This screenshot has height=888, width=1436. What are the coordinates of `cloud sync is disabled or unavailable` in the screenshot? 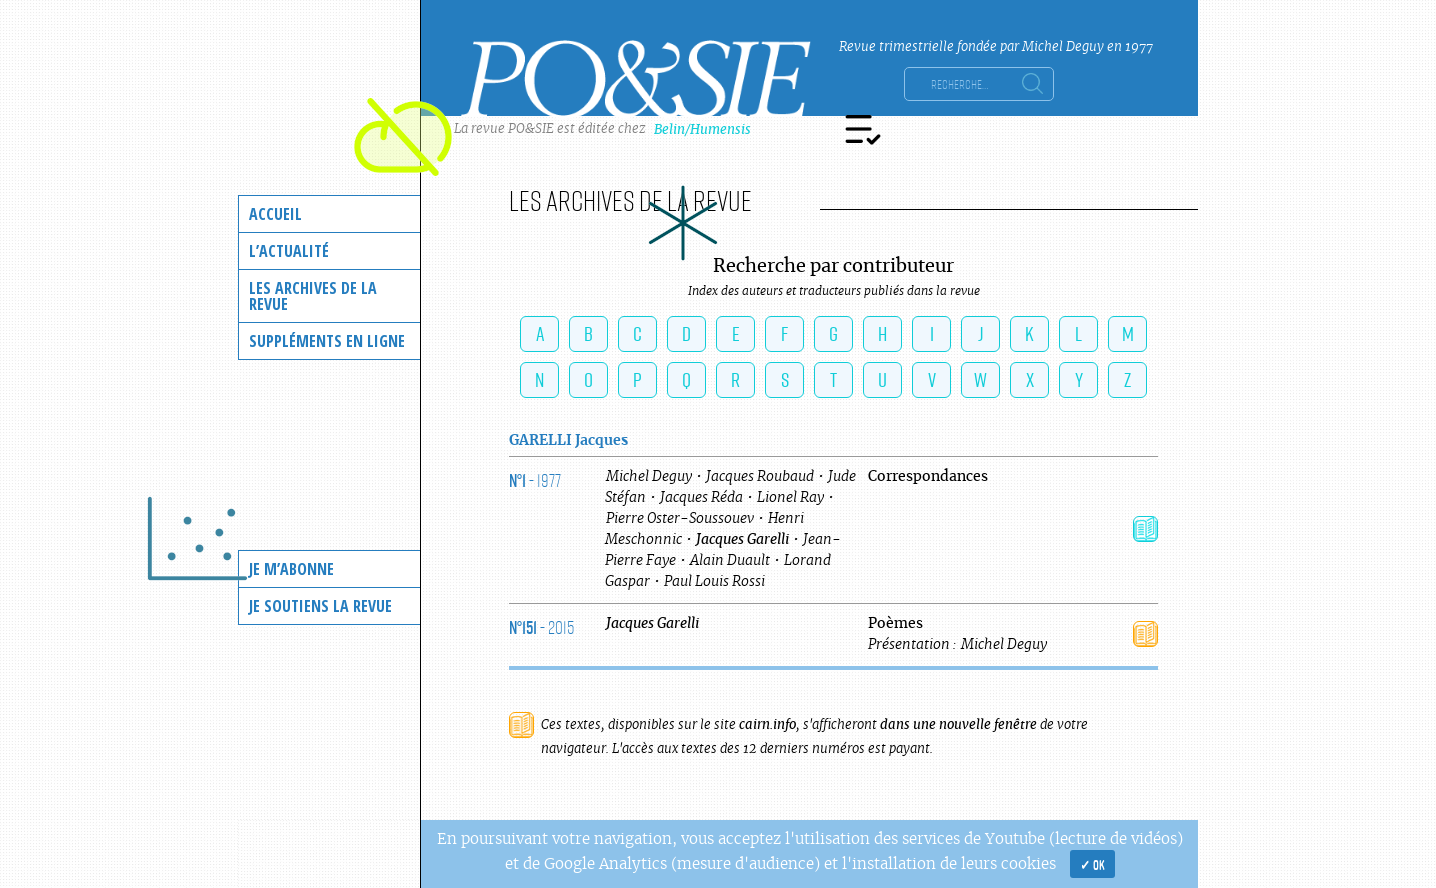 It's located at (403, 137).